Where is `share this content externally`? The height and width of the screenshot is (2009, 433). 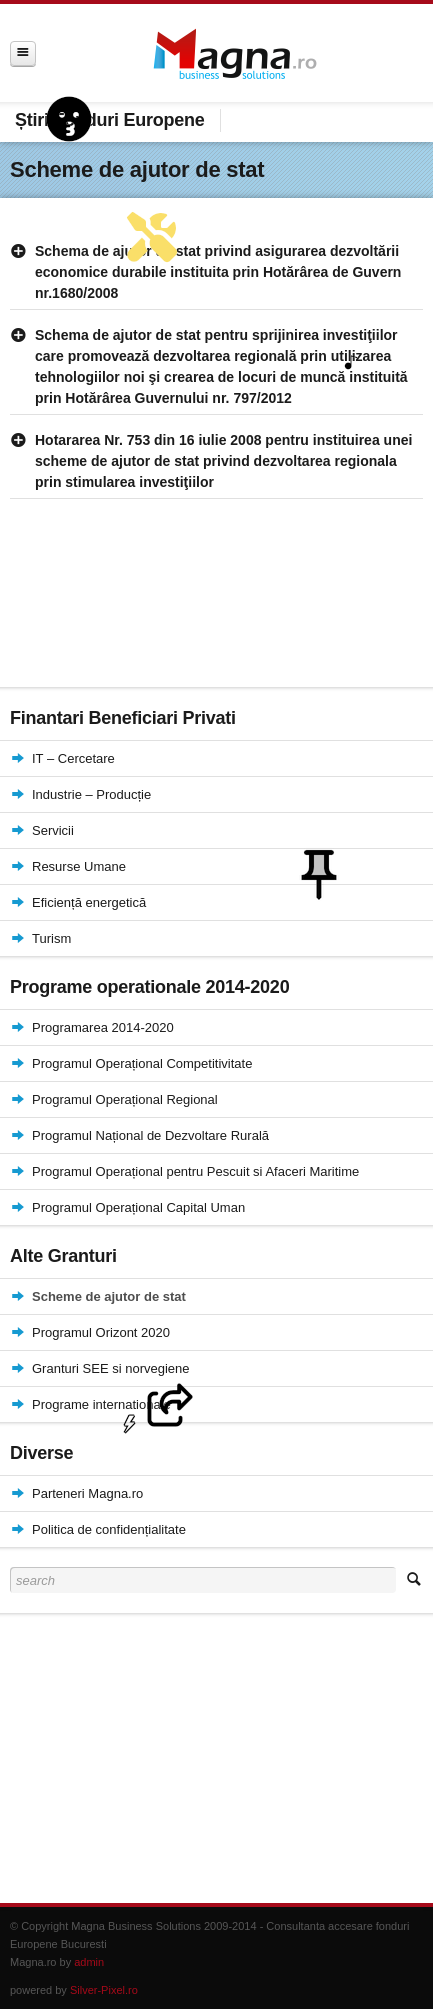
share this content externally is located at coordinates (169, 1405).